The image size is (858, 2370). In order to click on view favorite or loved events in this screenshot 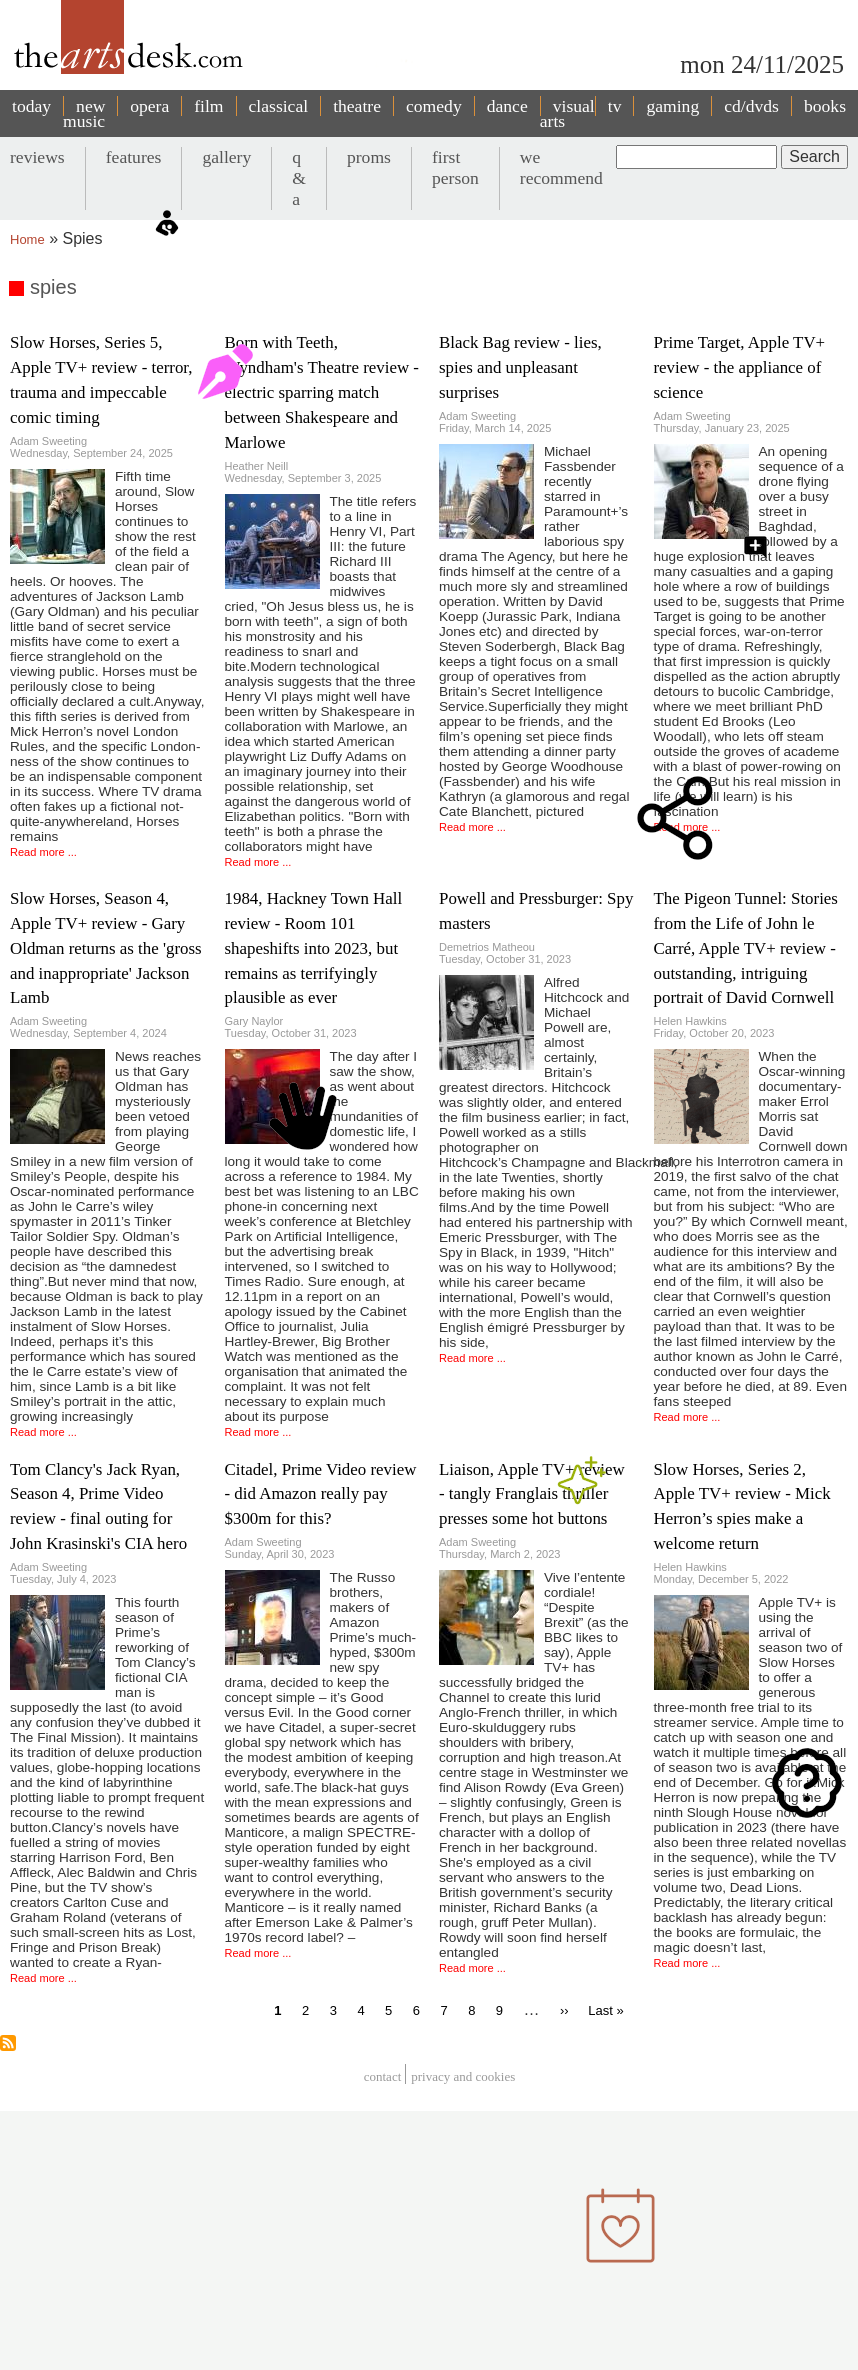, I will do `click(620, 2228)`.